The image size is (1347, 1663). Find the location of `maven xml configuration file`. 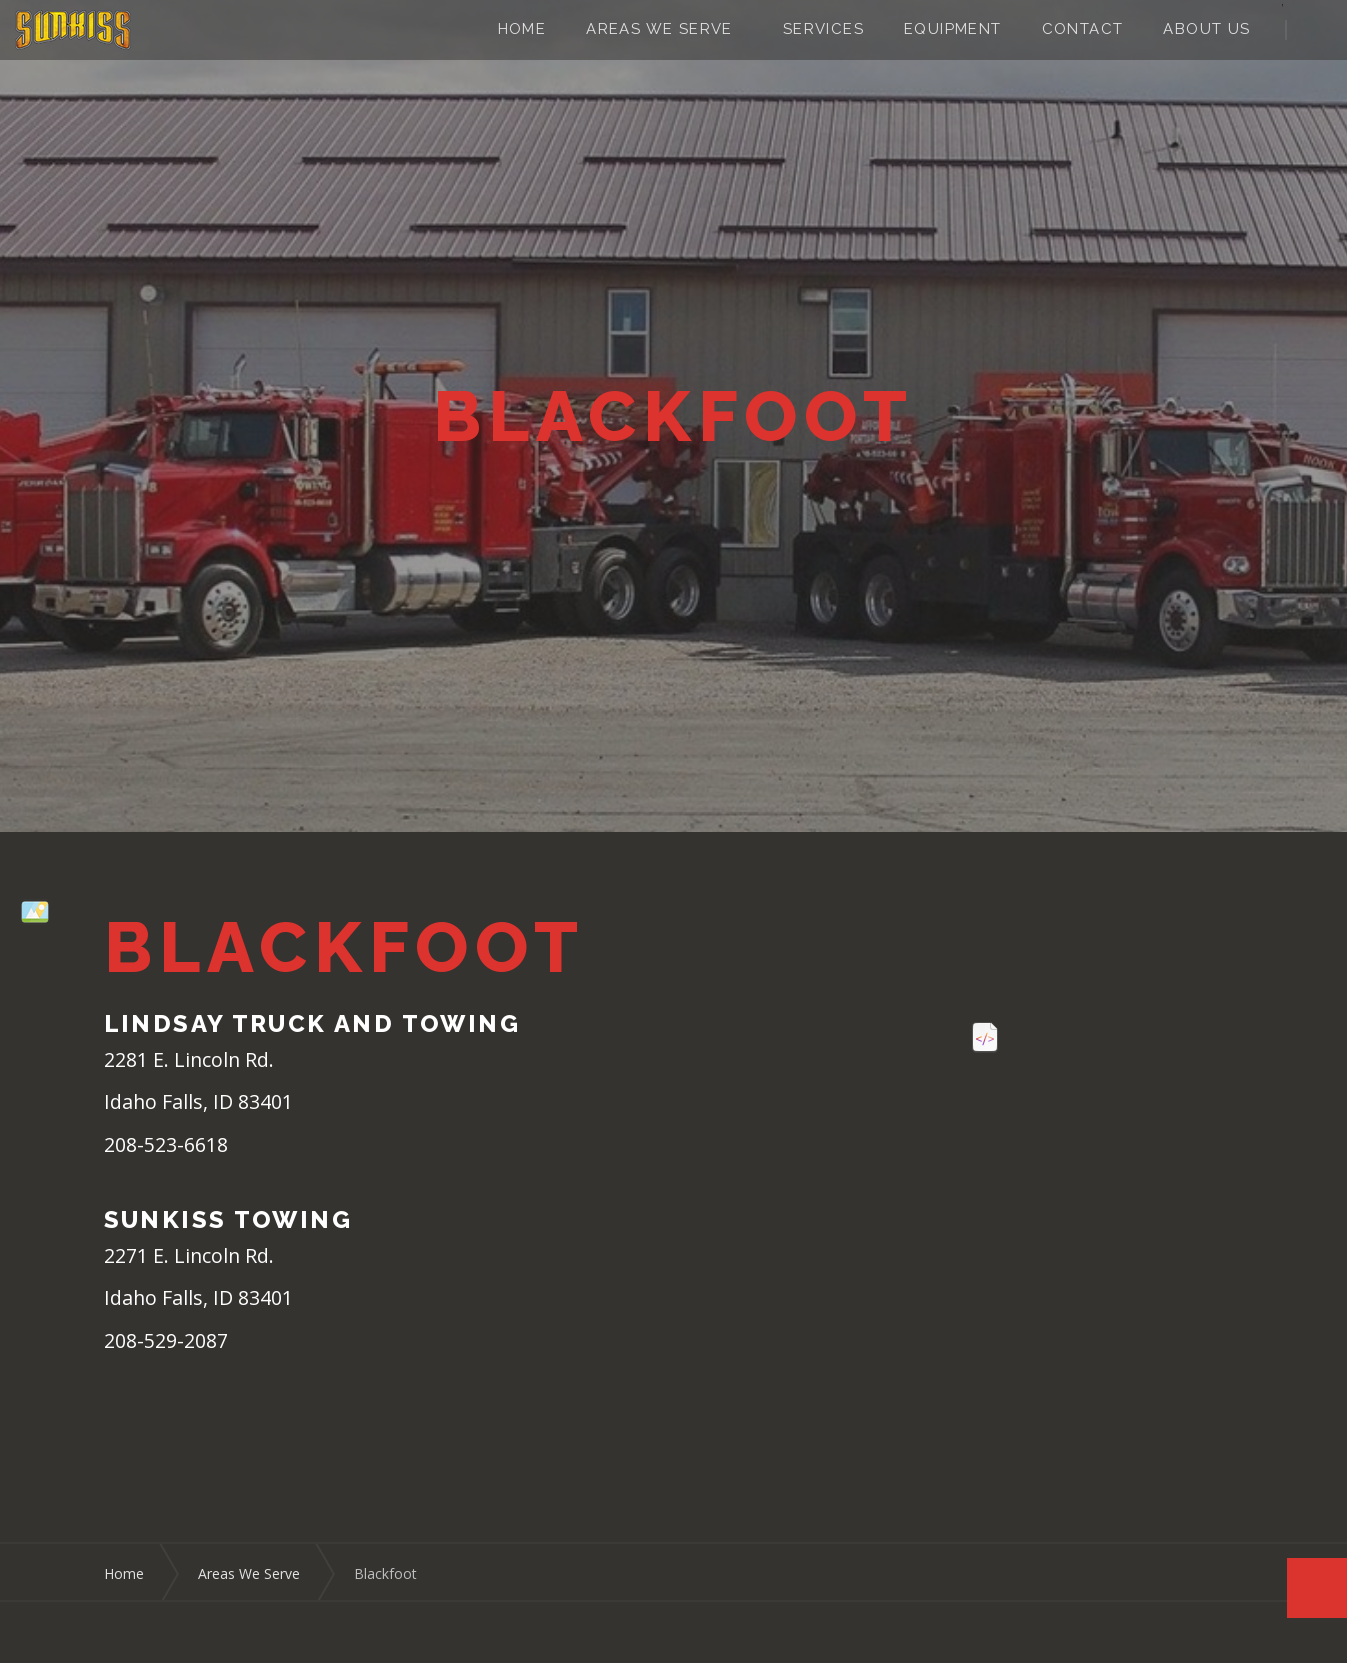

maven xml configuration file is located at coordinates (985, 1037).